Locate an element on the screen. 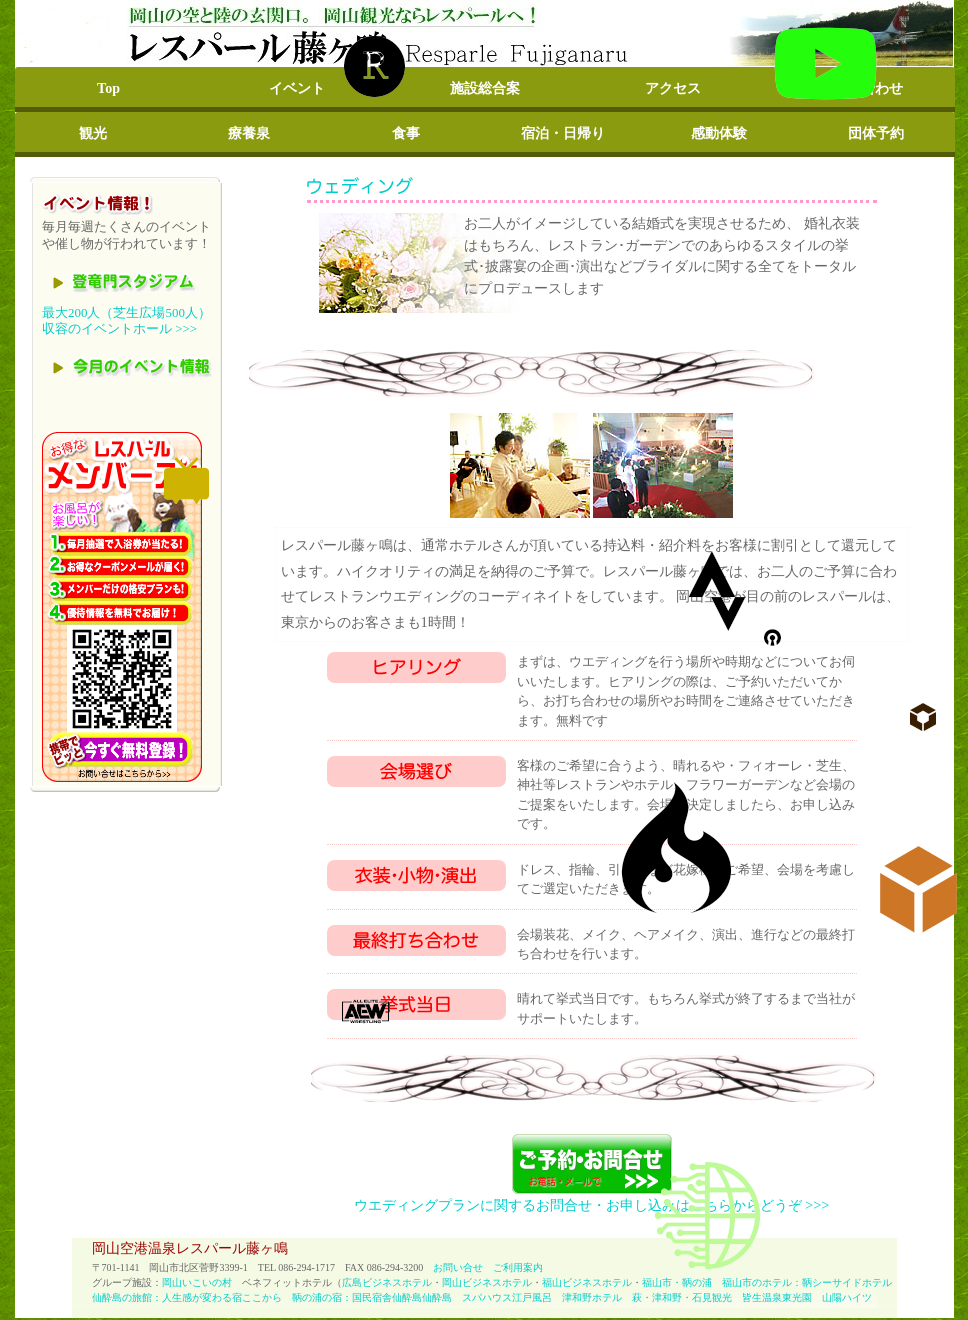 Image resolution: width=968 pixels, height=1320 pixels. open YouTube app is located at coordinates (825, 63).